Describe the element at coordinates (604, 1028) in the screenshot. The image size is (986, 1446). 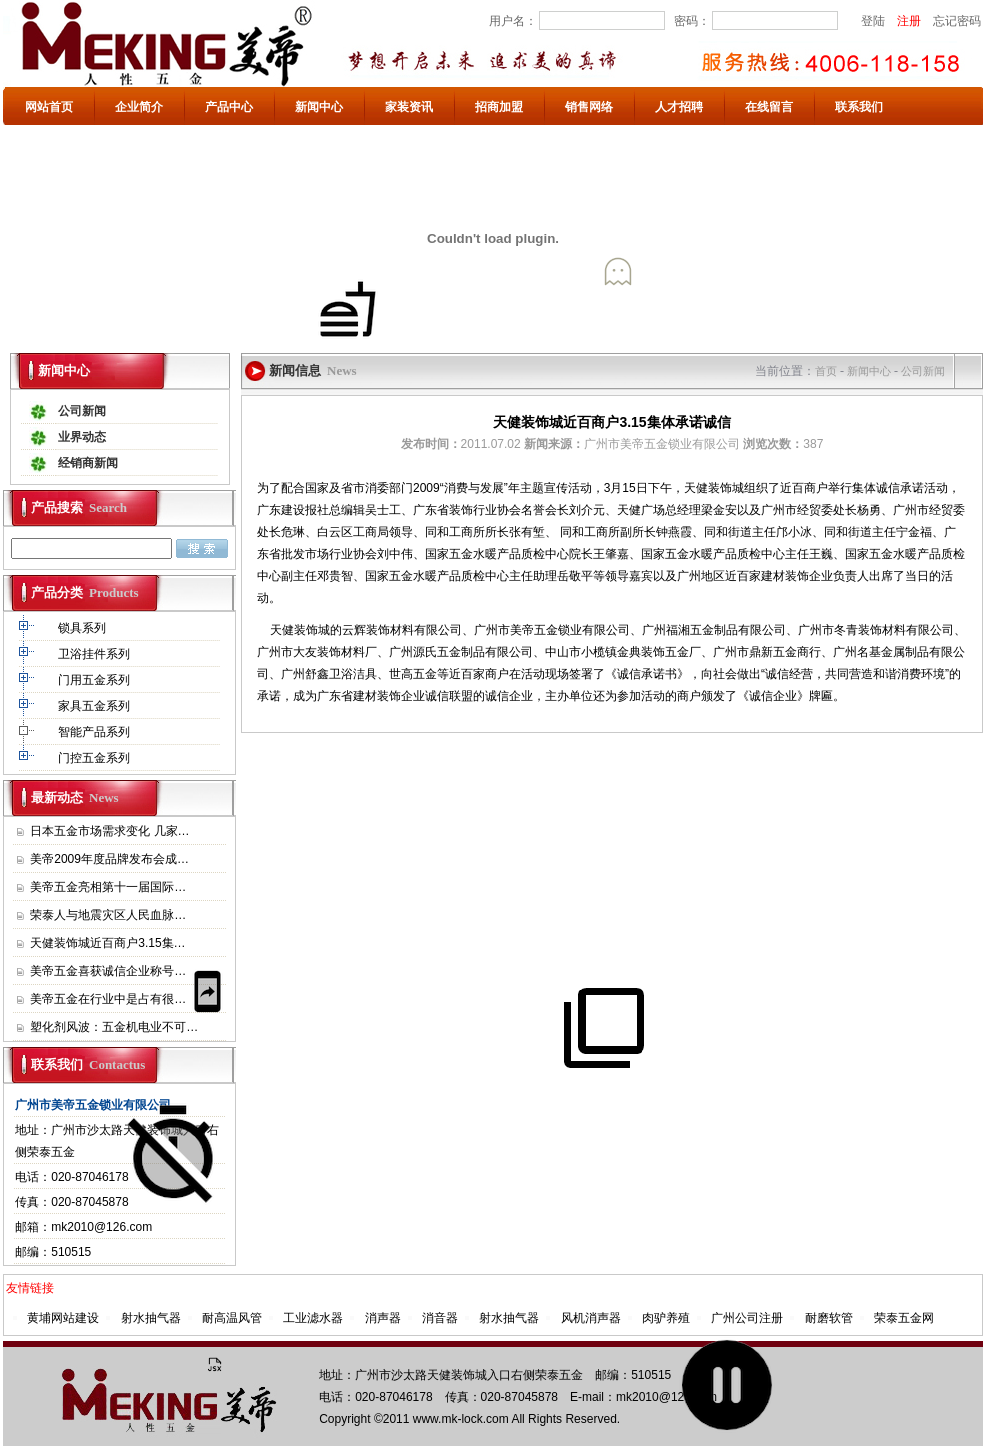
I see `indicates no filter is applied` at that location.